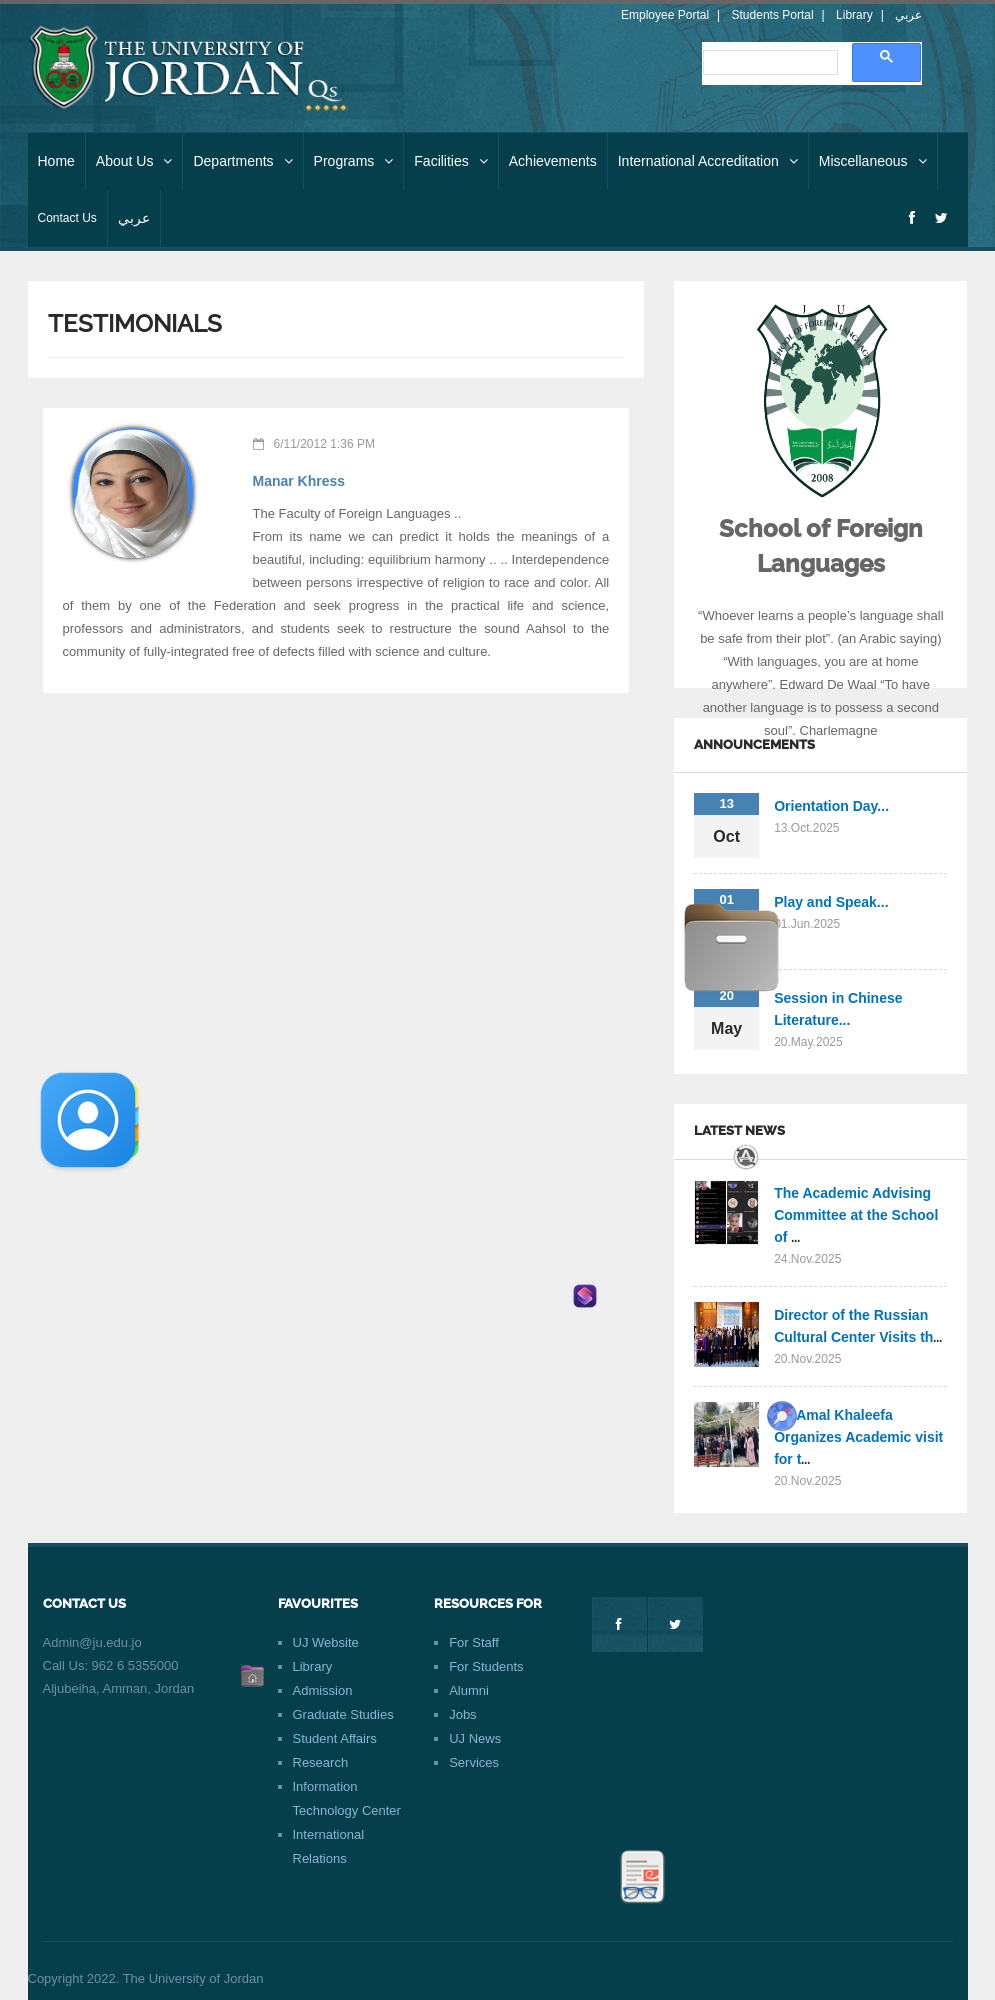 The image size is (995, 2000). Describe the element at coordinates (731, 947) in the screenshot. I see `open the file manager application` at that location.